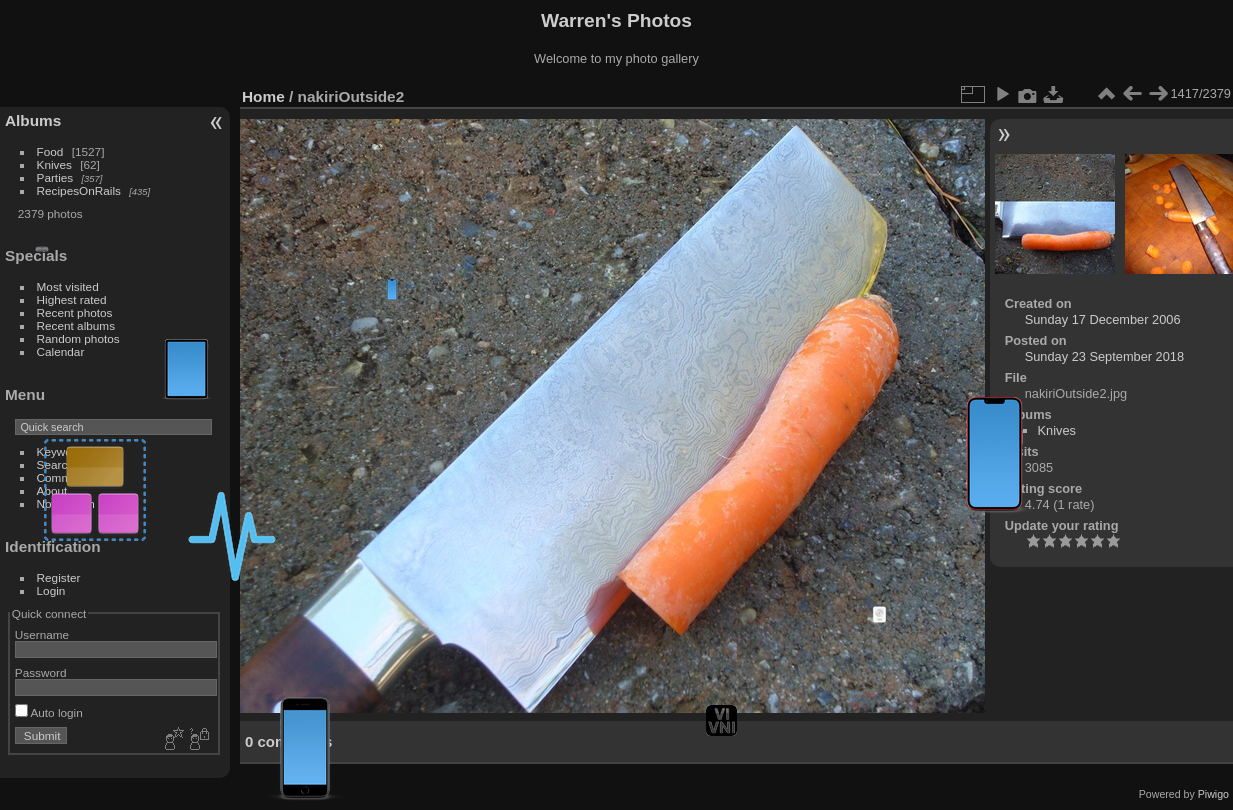 The width and height of the screenshot is (1233, 810). I want to click on switch to vietnamese keyboard input (vni encoding), so click(721, 720).